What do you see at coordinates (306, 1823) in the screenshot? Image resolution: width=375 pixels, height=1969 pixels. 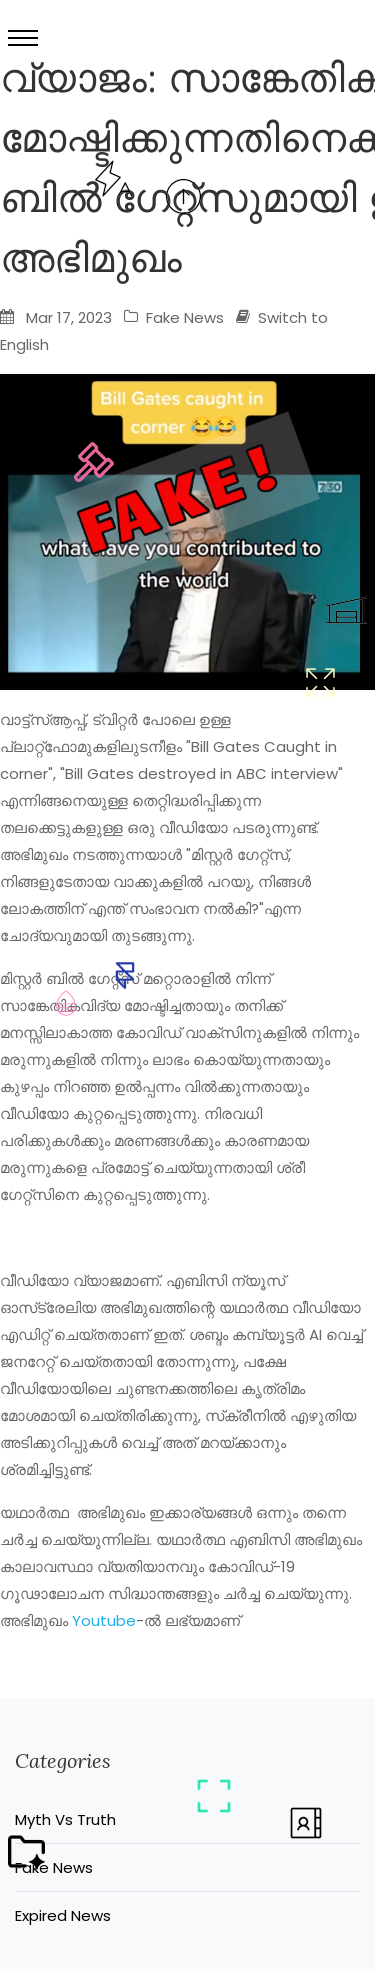 I see `open your contacts or address book` at bounding box center [306, 1823].